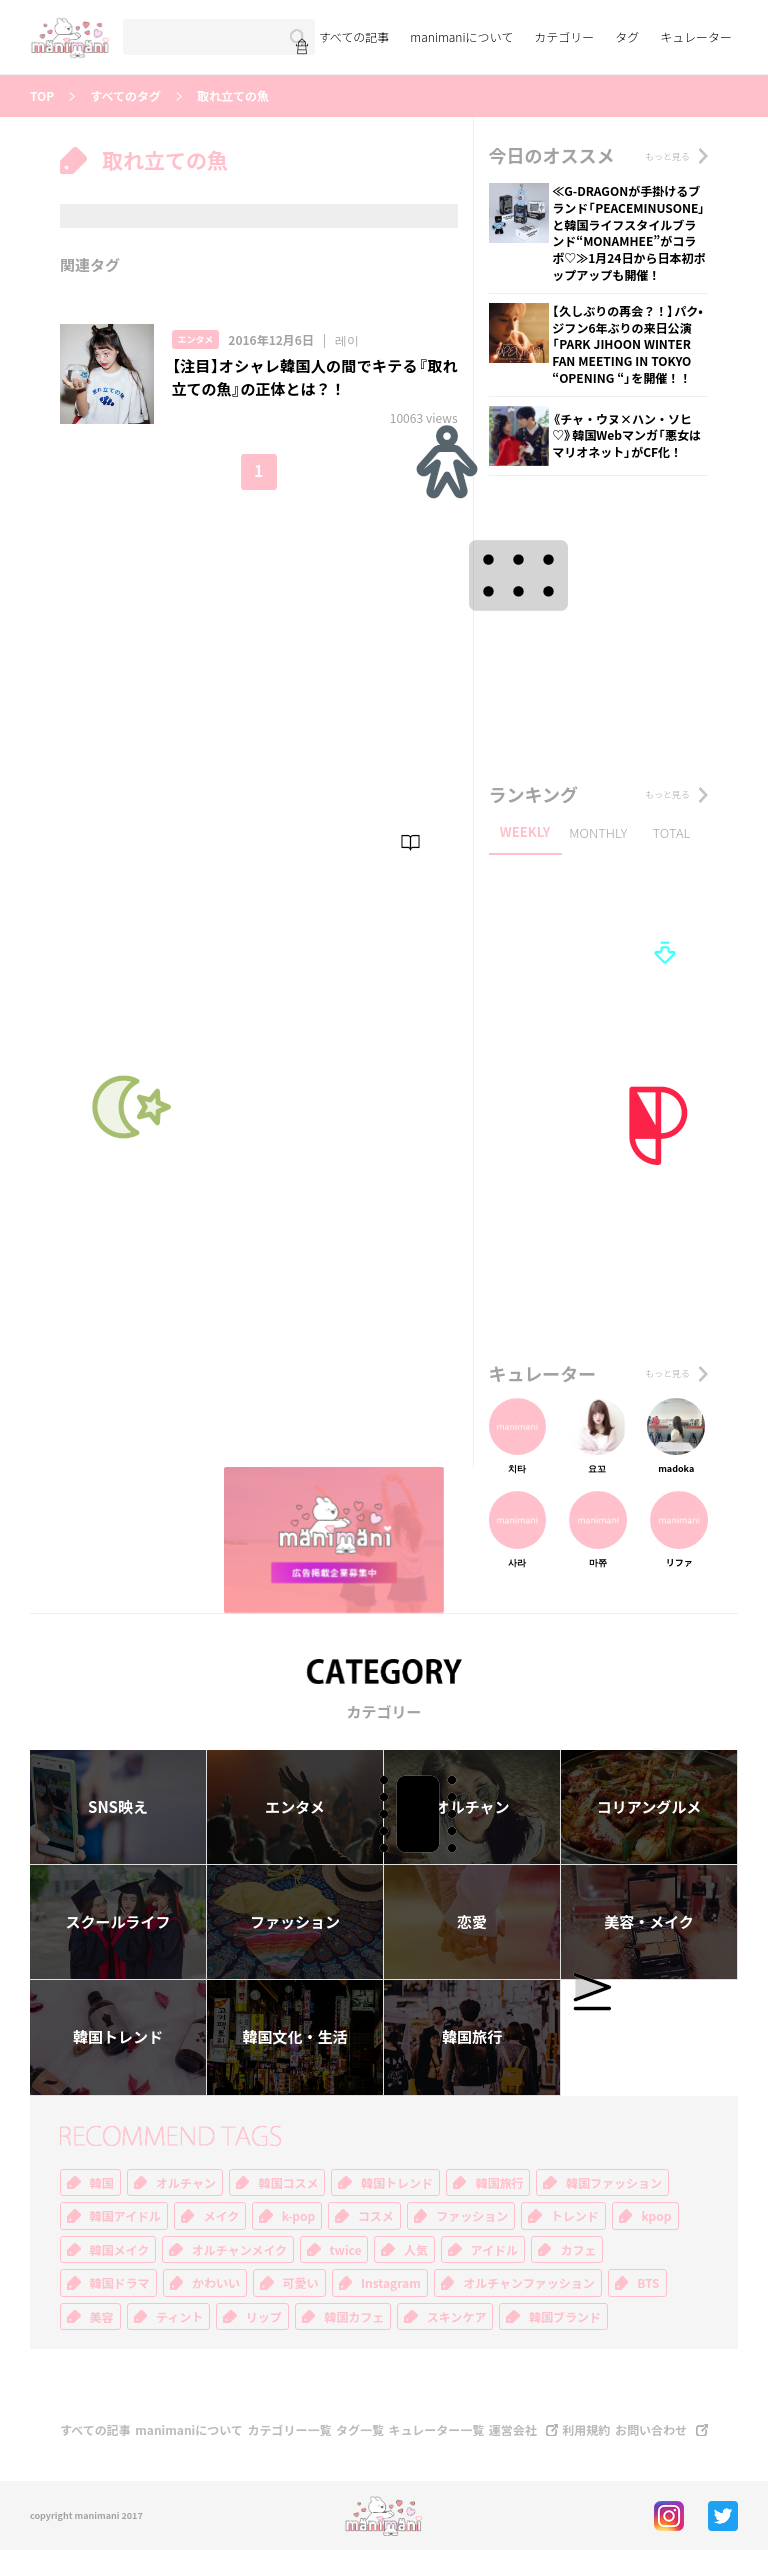  What do you see at coordinates (410, 841) in the screenshot?
I see `open reading mode or e-reader` at bounding box center [410, 841].